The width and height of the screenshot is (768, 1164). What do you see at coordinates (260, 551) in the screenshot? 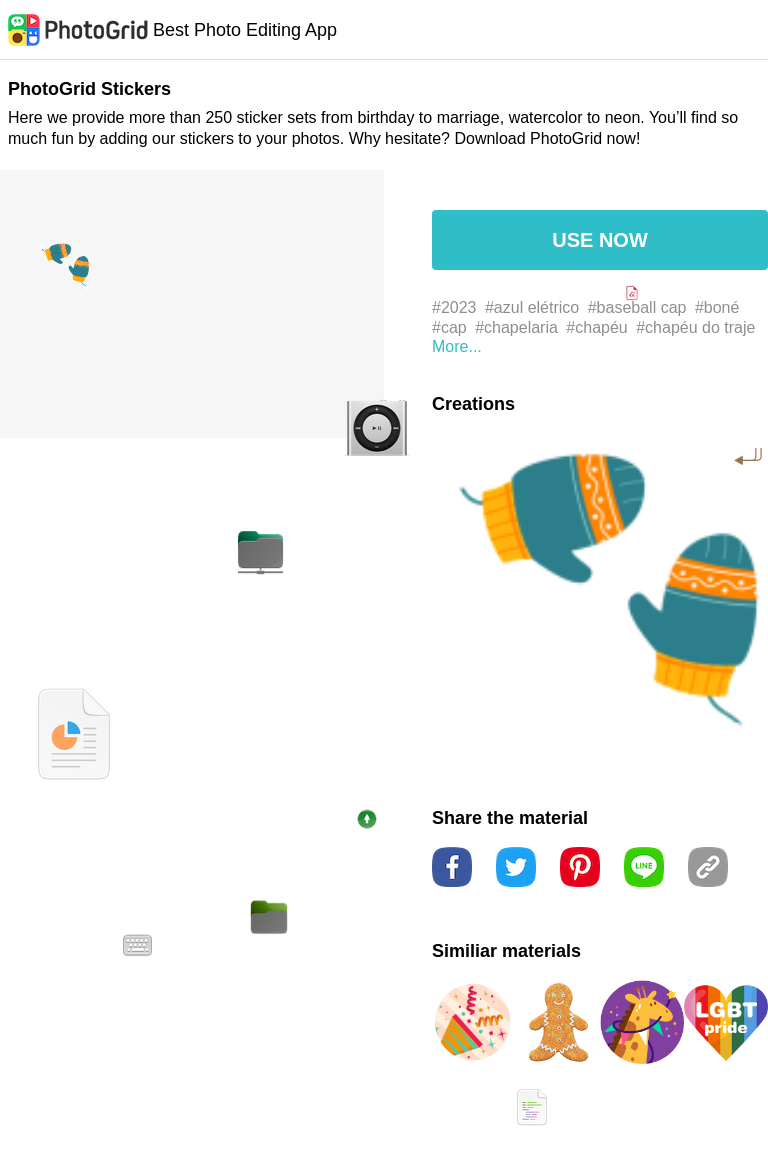
I see `access a network or remote folder` at bounding box center [260, 551].